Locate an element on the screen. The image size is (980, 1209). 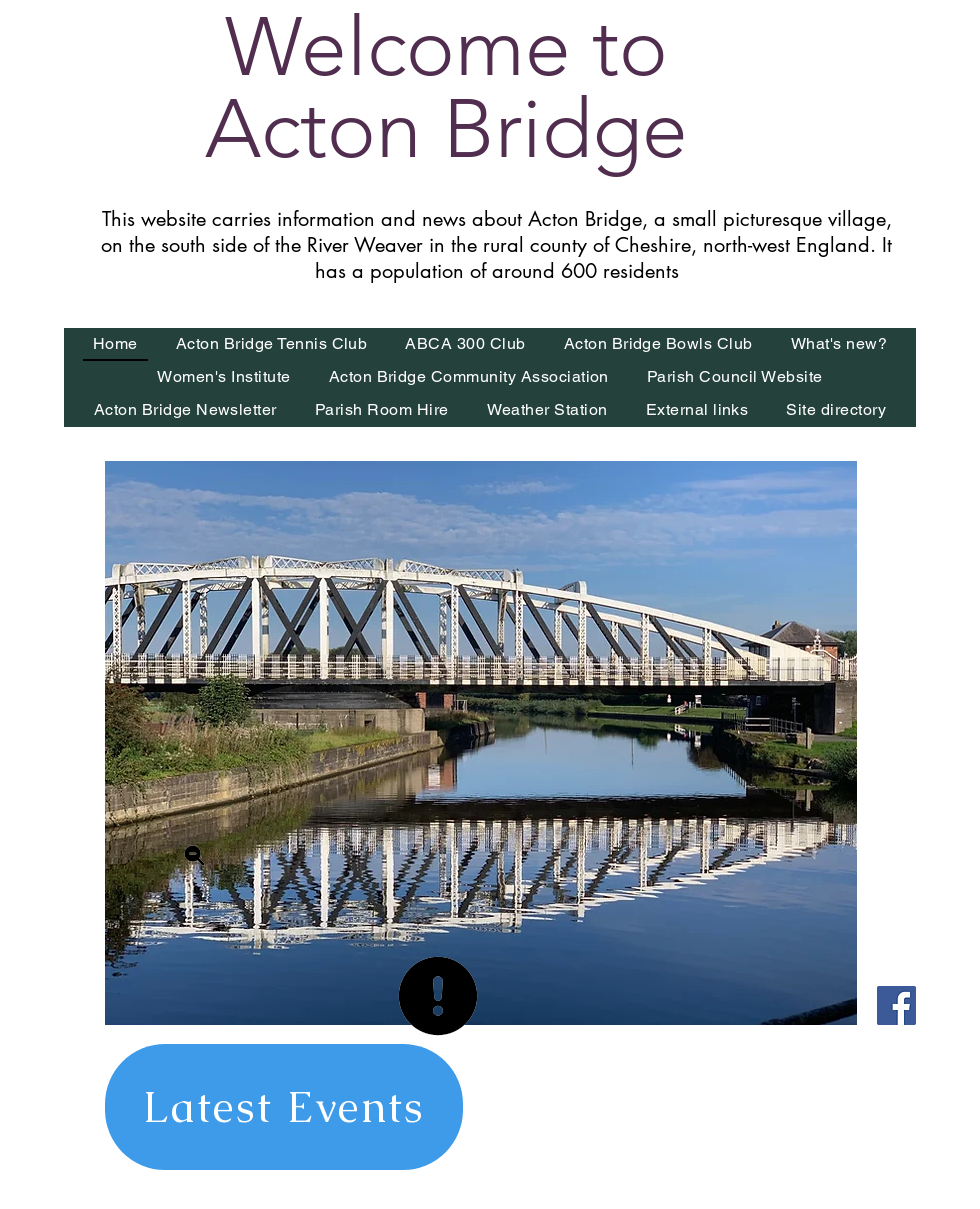
indicates a warning or alert requiring attention is located at coordinates (438, 996).